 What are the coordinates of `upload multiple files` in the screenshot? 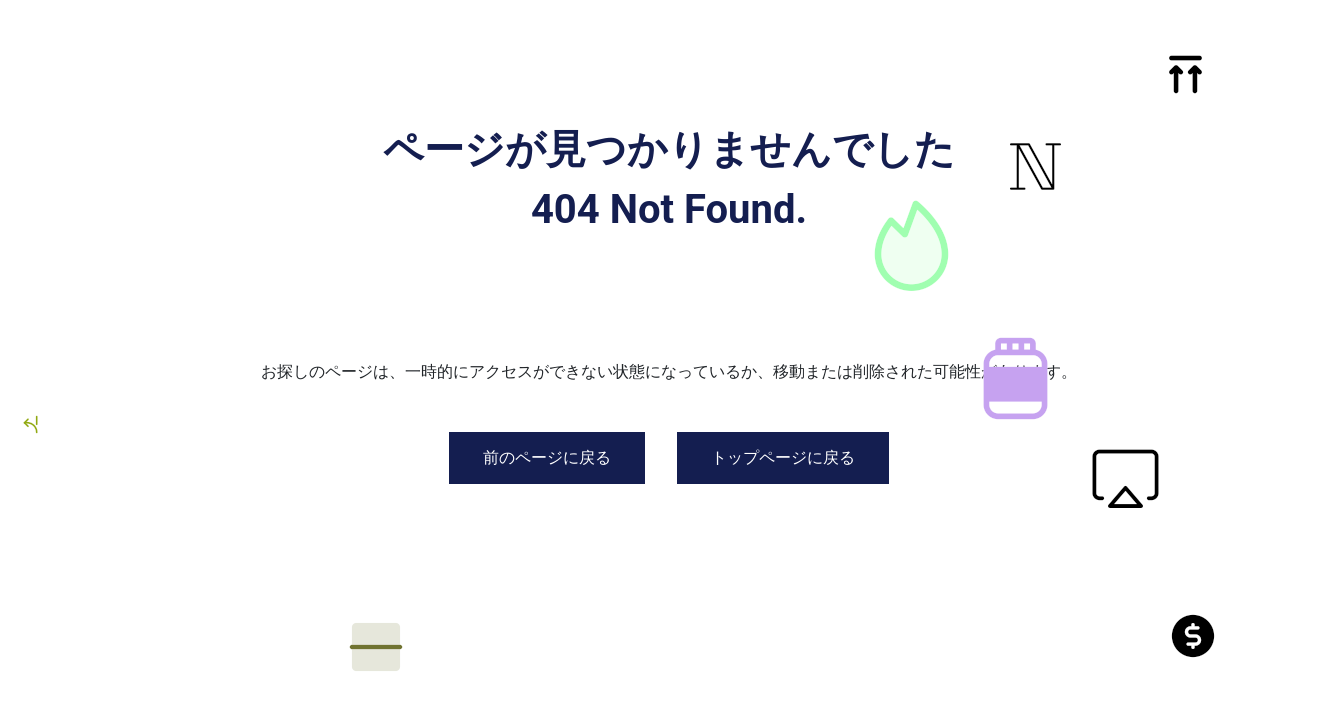 It's located at (1185, 74).